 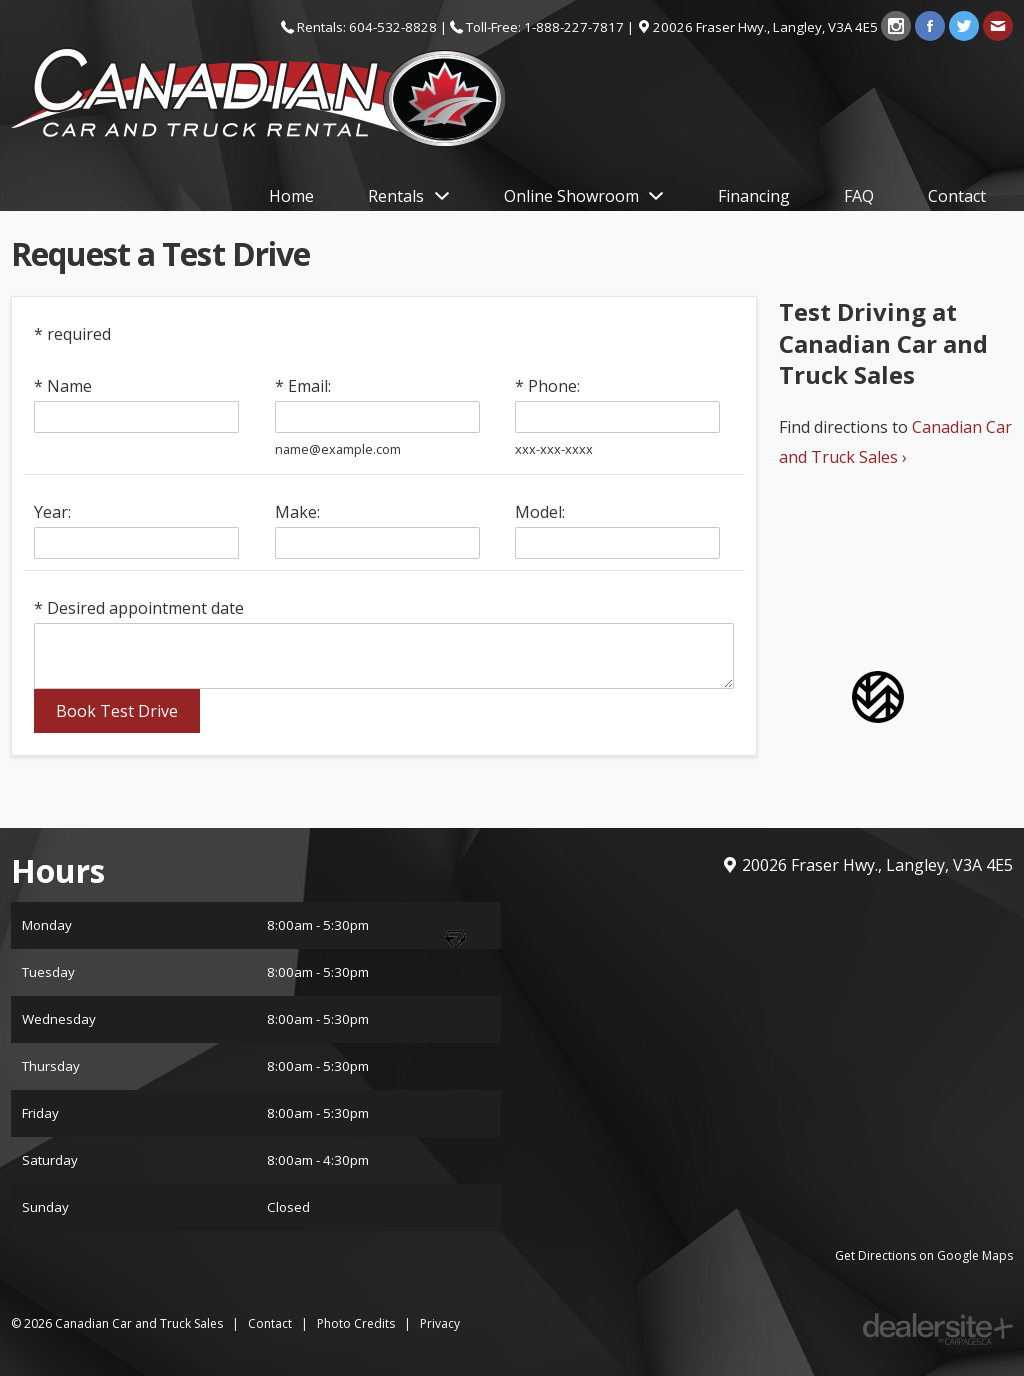 I want to click on wasabi cloud storage service logo, so click(x=878, y=697).